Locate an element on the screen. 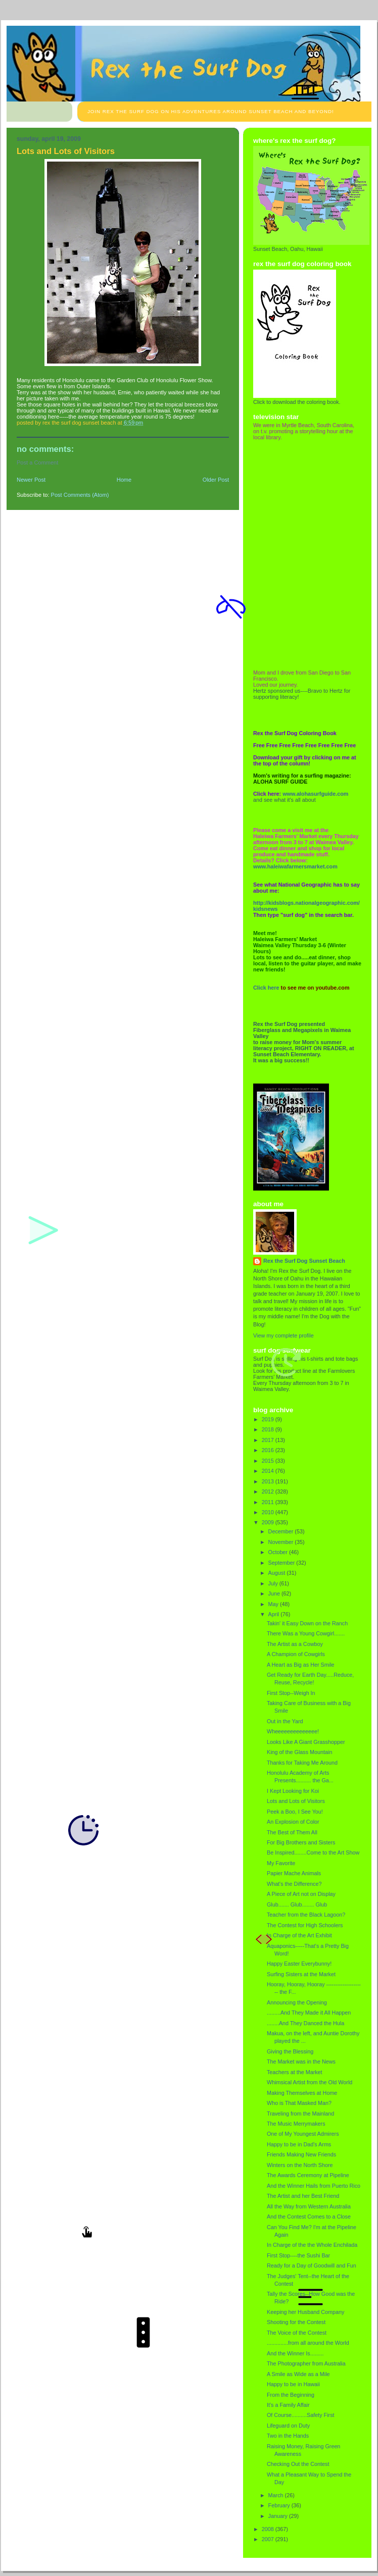 This screenshot has width=378, height=2576. open more options menu is located at coordinates (143, 2332).